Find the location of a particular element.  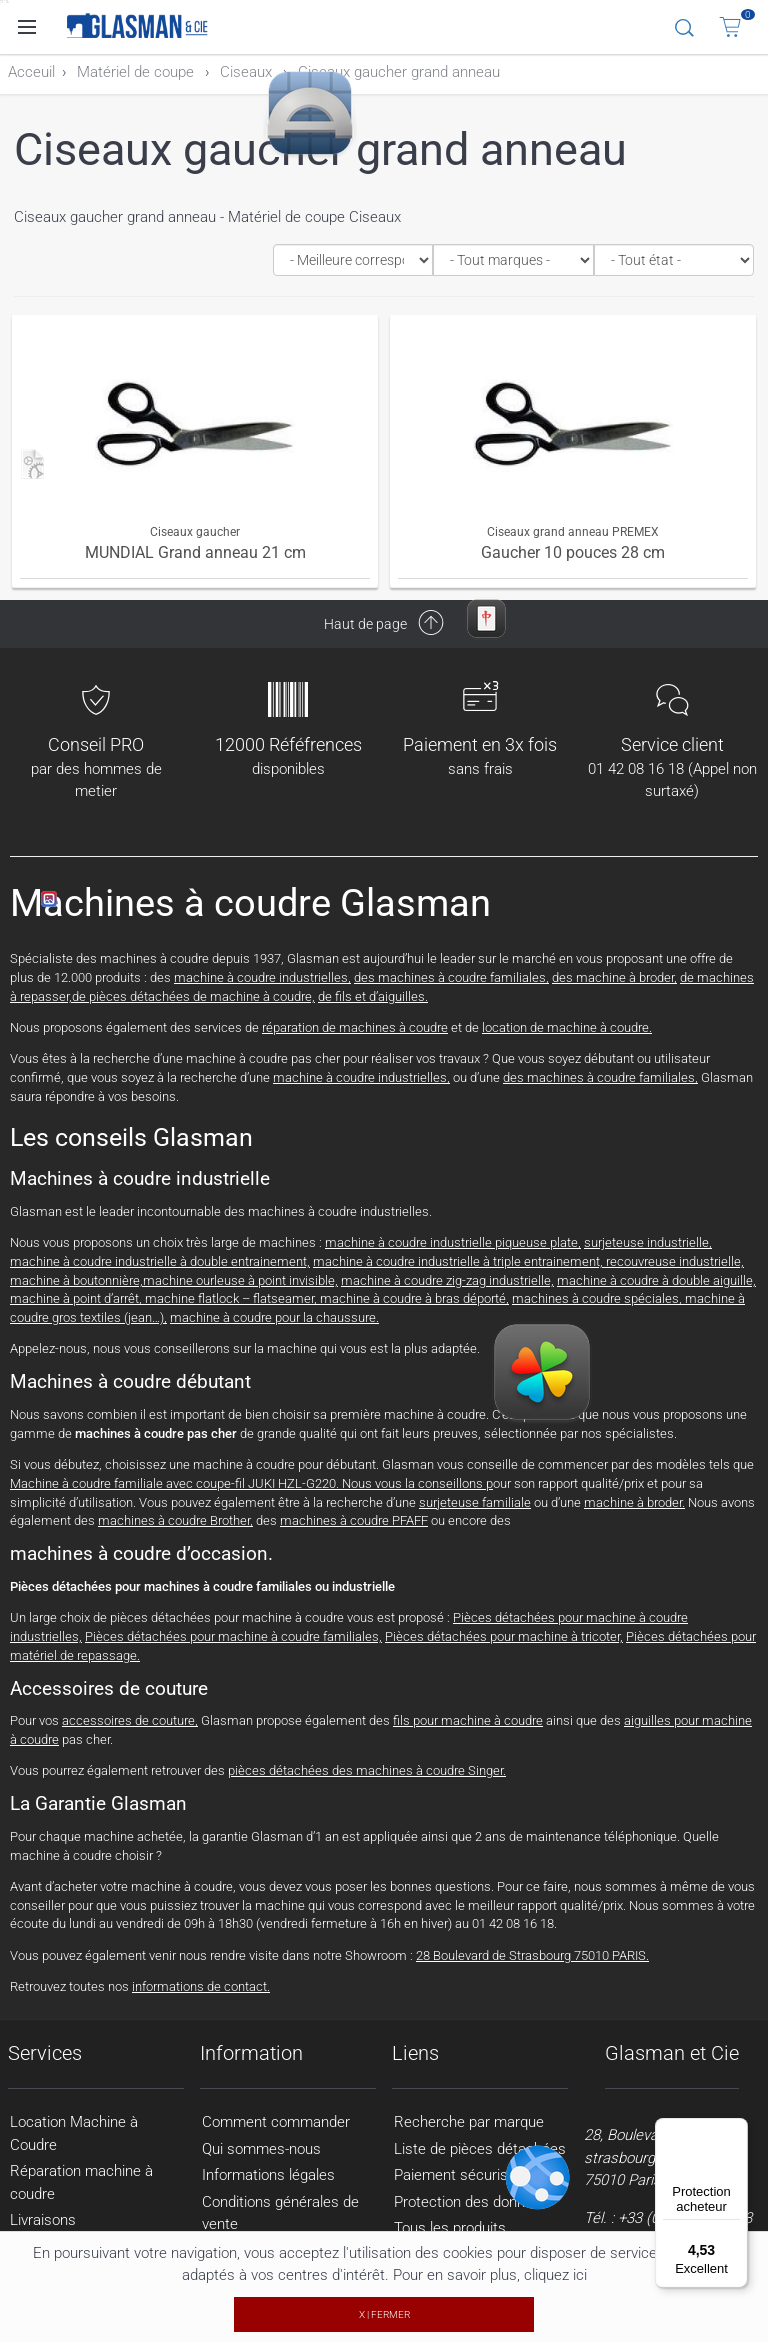

launch playonlinux to run windows applications is located at coordinates (542, 1372).